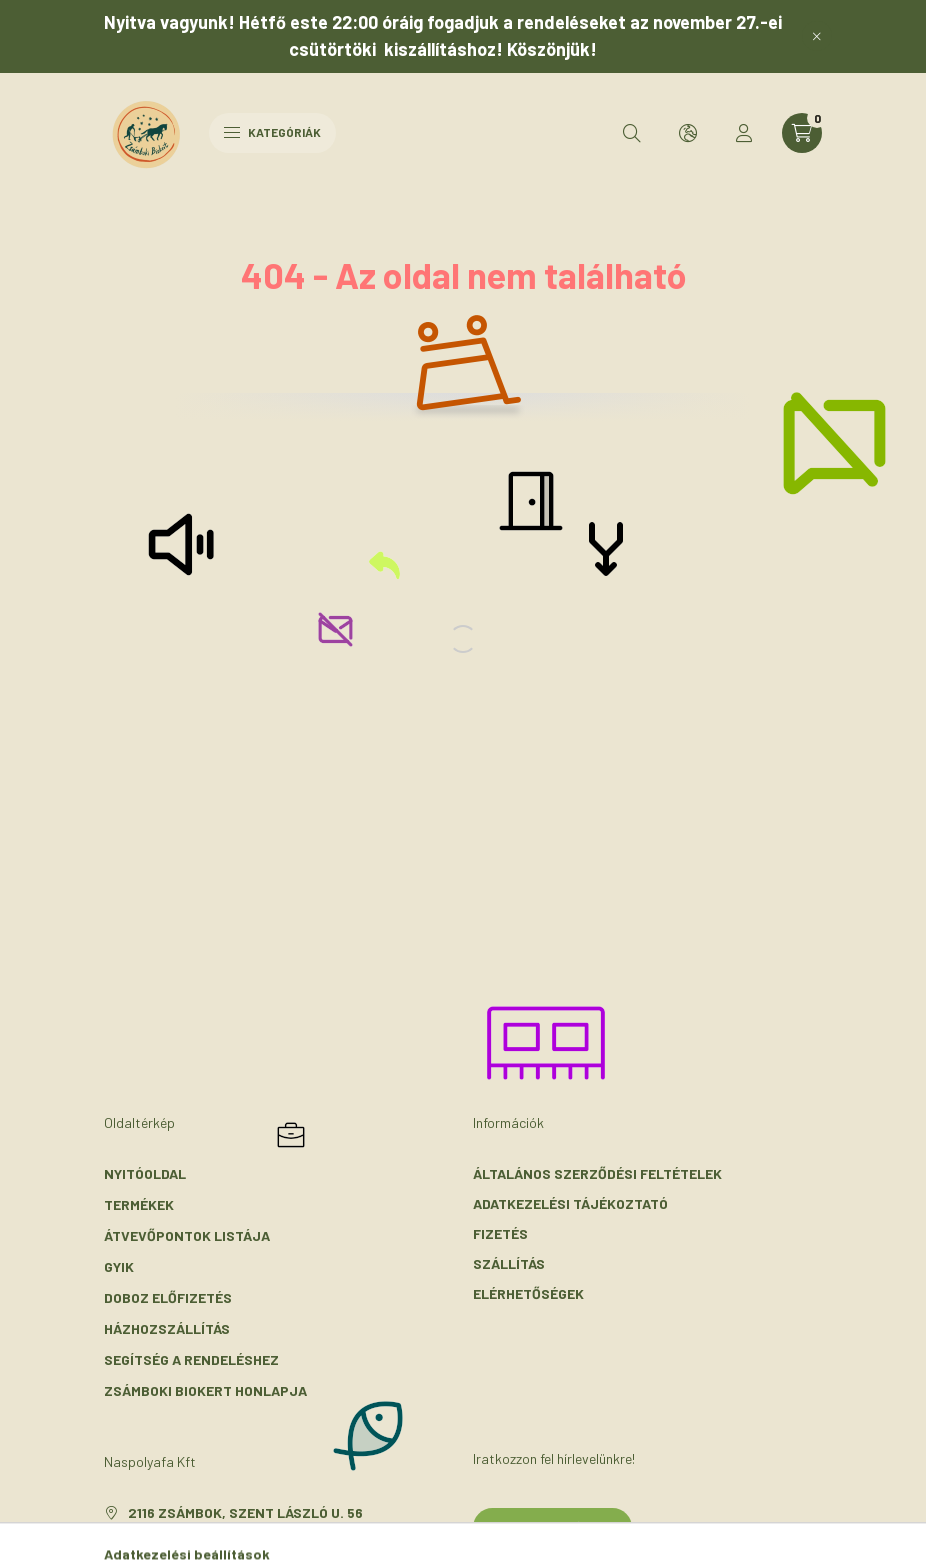  What do you see at coordinates (834, 439) in the screenshot?
I see `mute or disable chat notifications` at bounding box center [834, 439].